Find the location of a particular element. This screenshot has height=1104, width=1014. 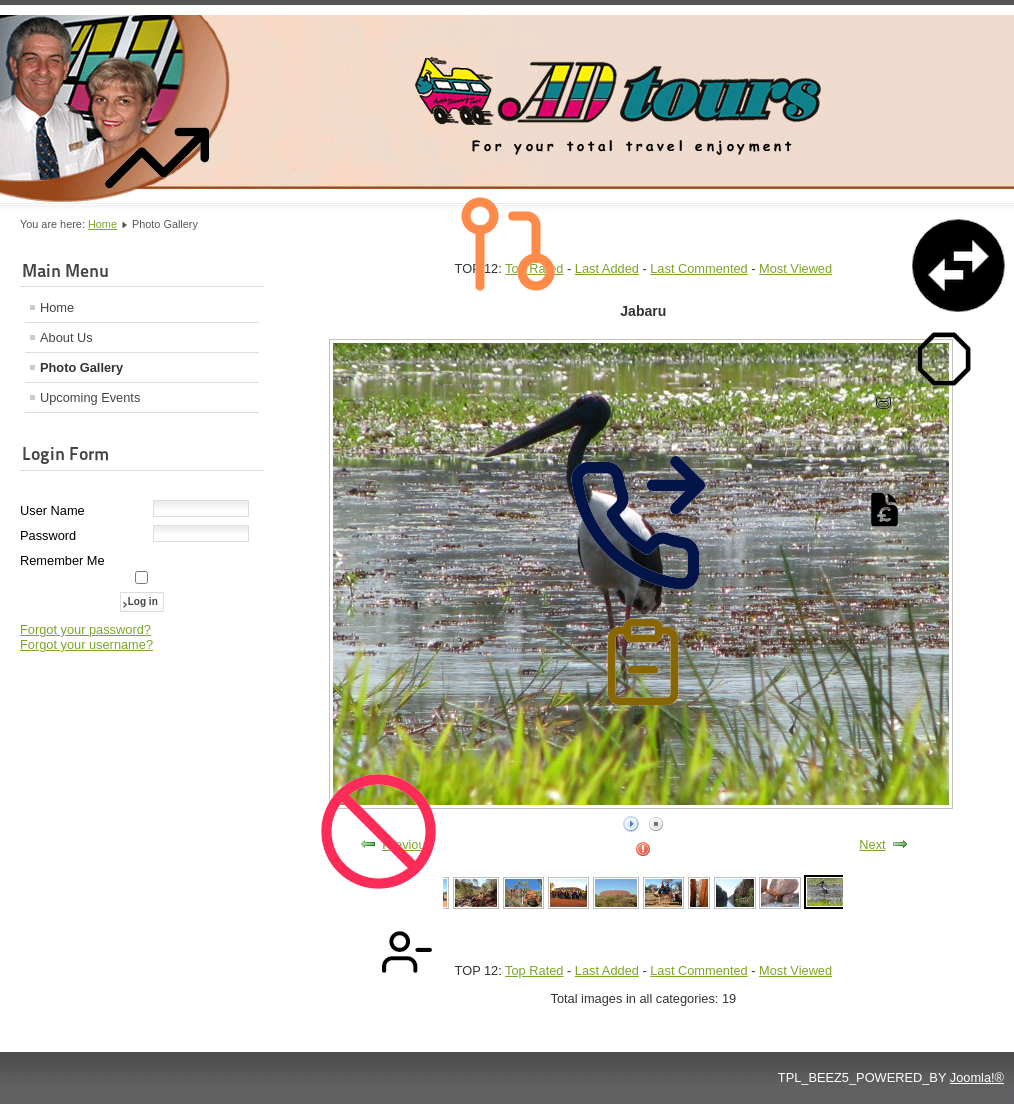

view financial document in pounds is located at coordinates (884, 509).